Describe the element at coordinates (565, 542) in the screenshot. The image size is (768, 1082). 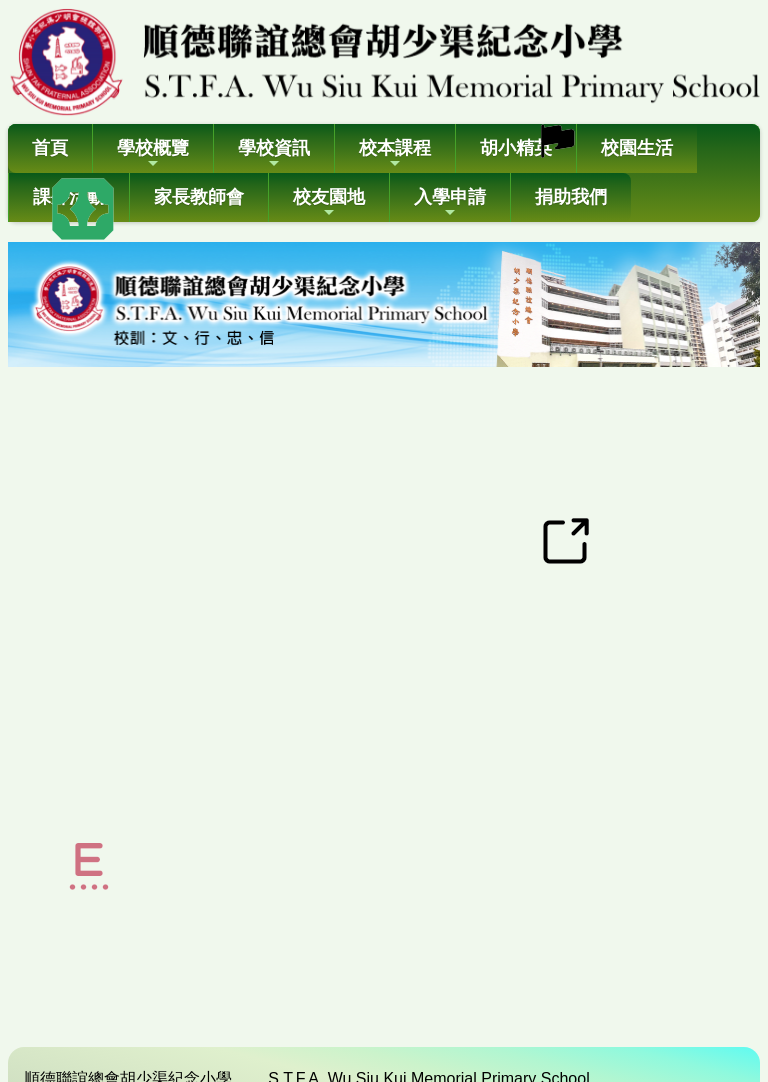
I see `open in a new window` at that location.